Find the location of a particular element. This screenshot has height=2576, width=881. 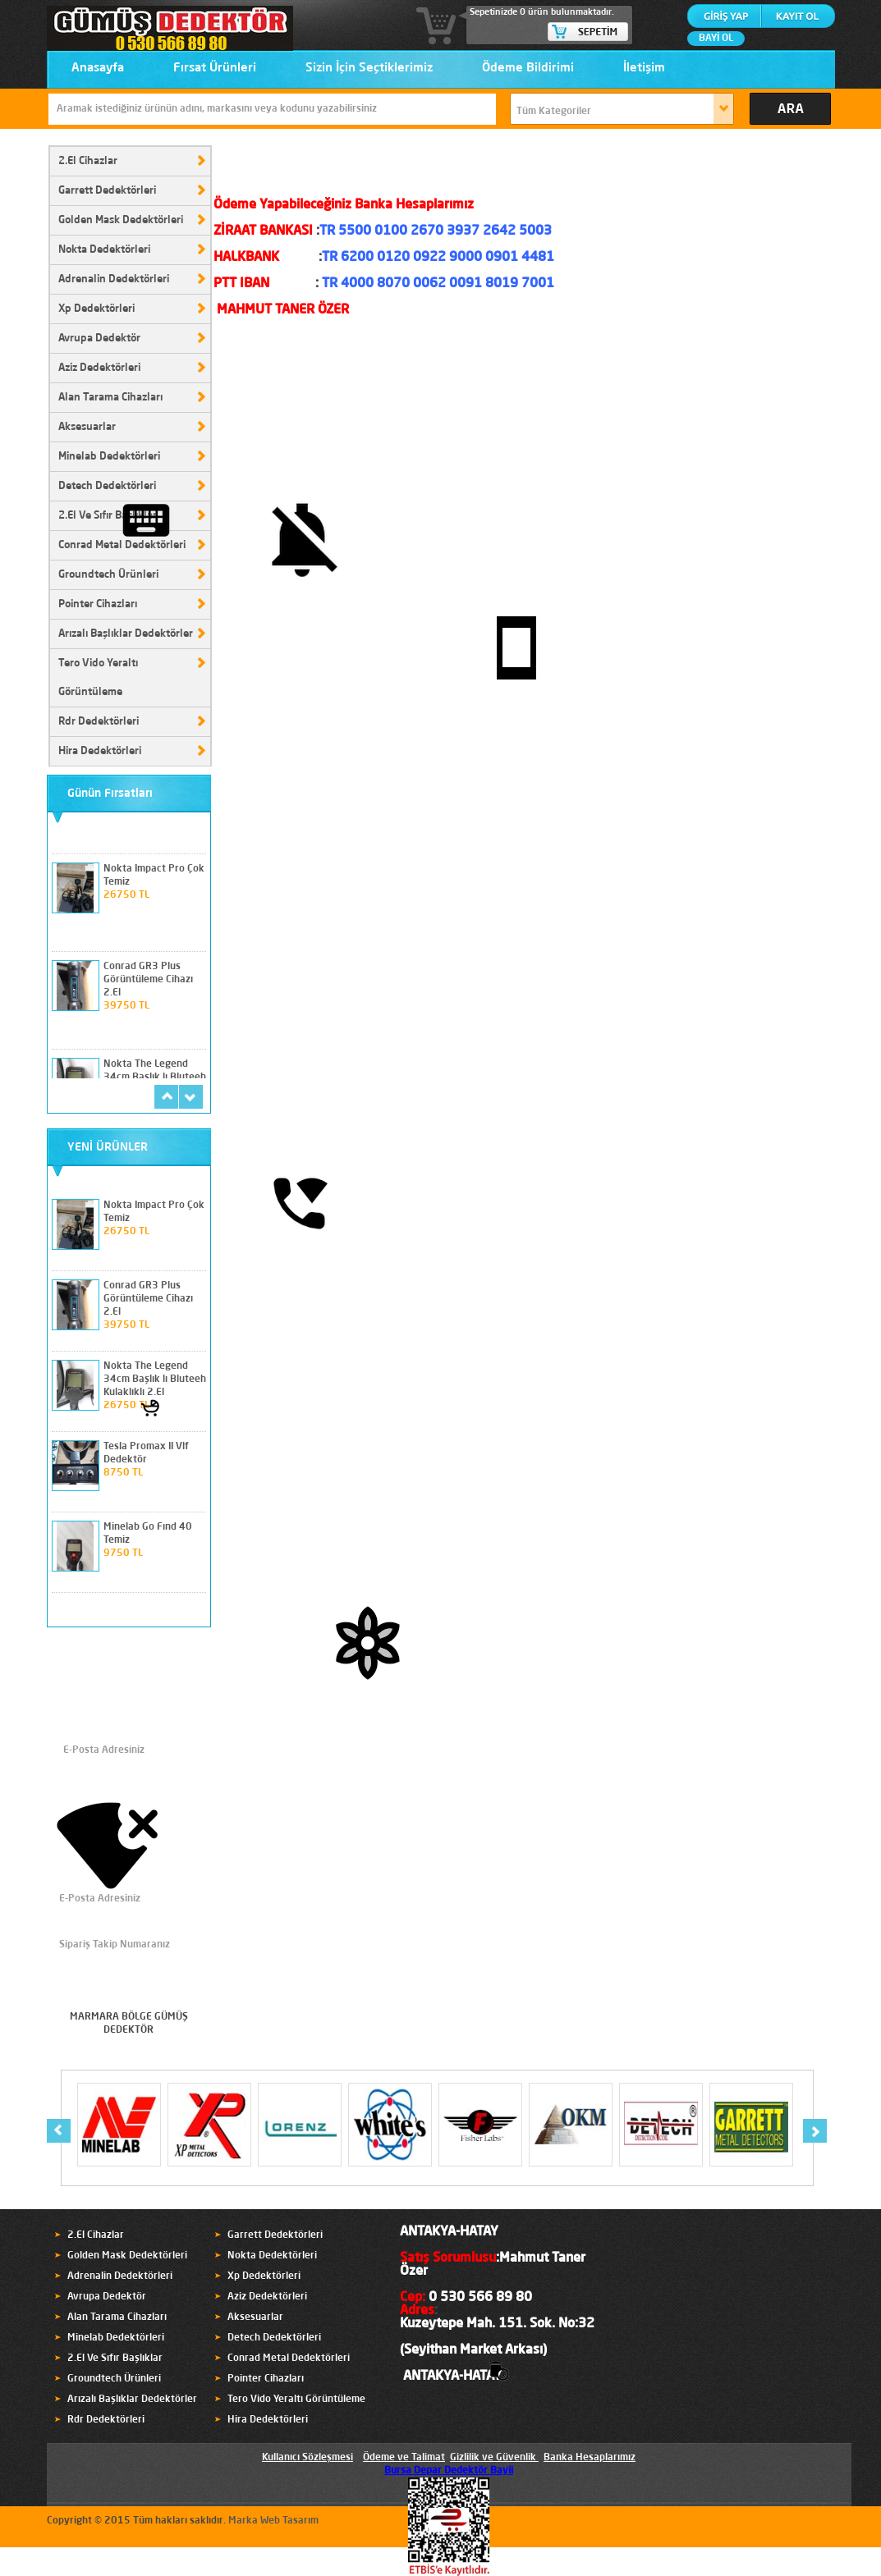

enable auto-delete for messages or files is located at coordinates (499, 2371).